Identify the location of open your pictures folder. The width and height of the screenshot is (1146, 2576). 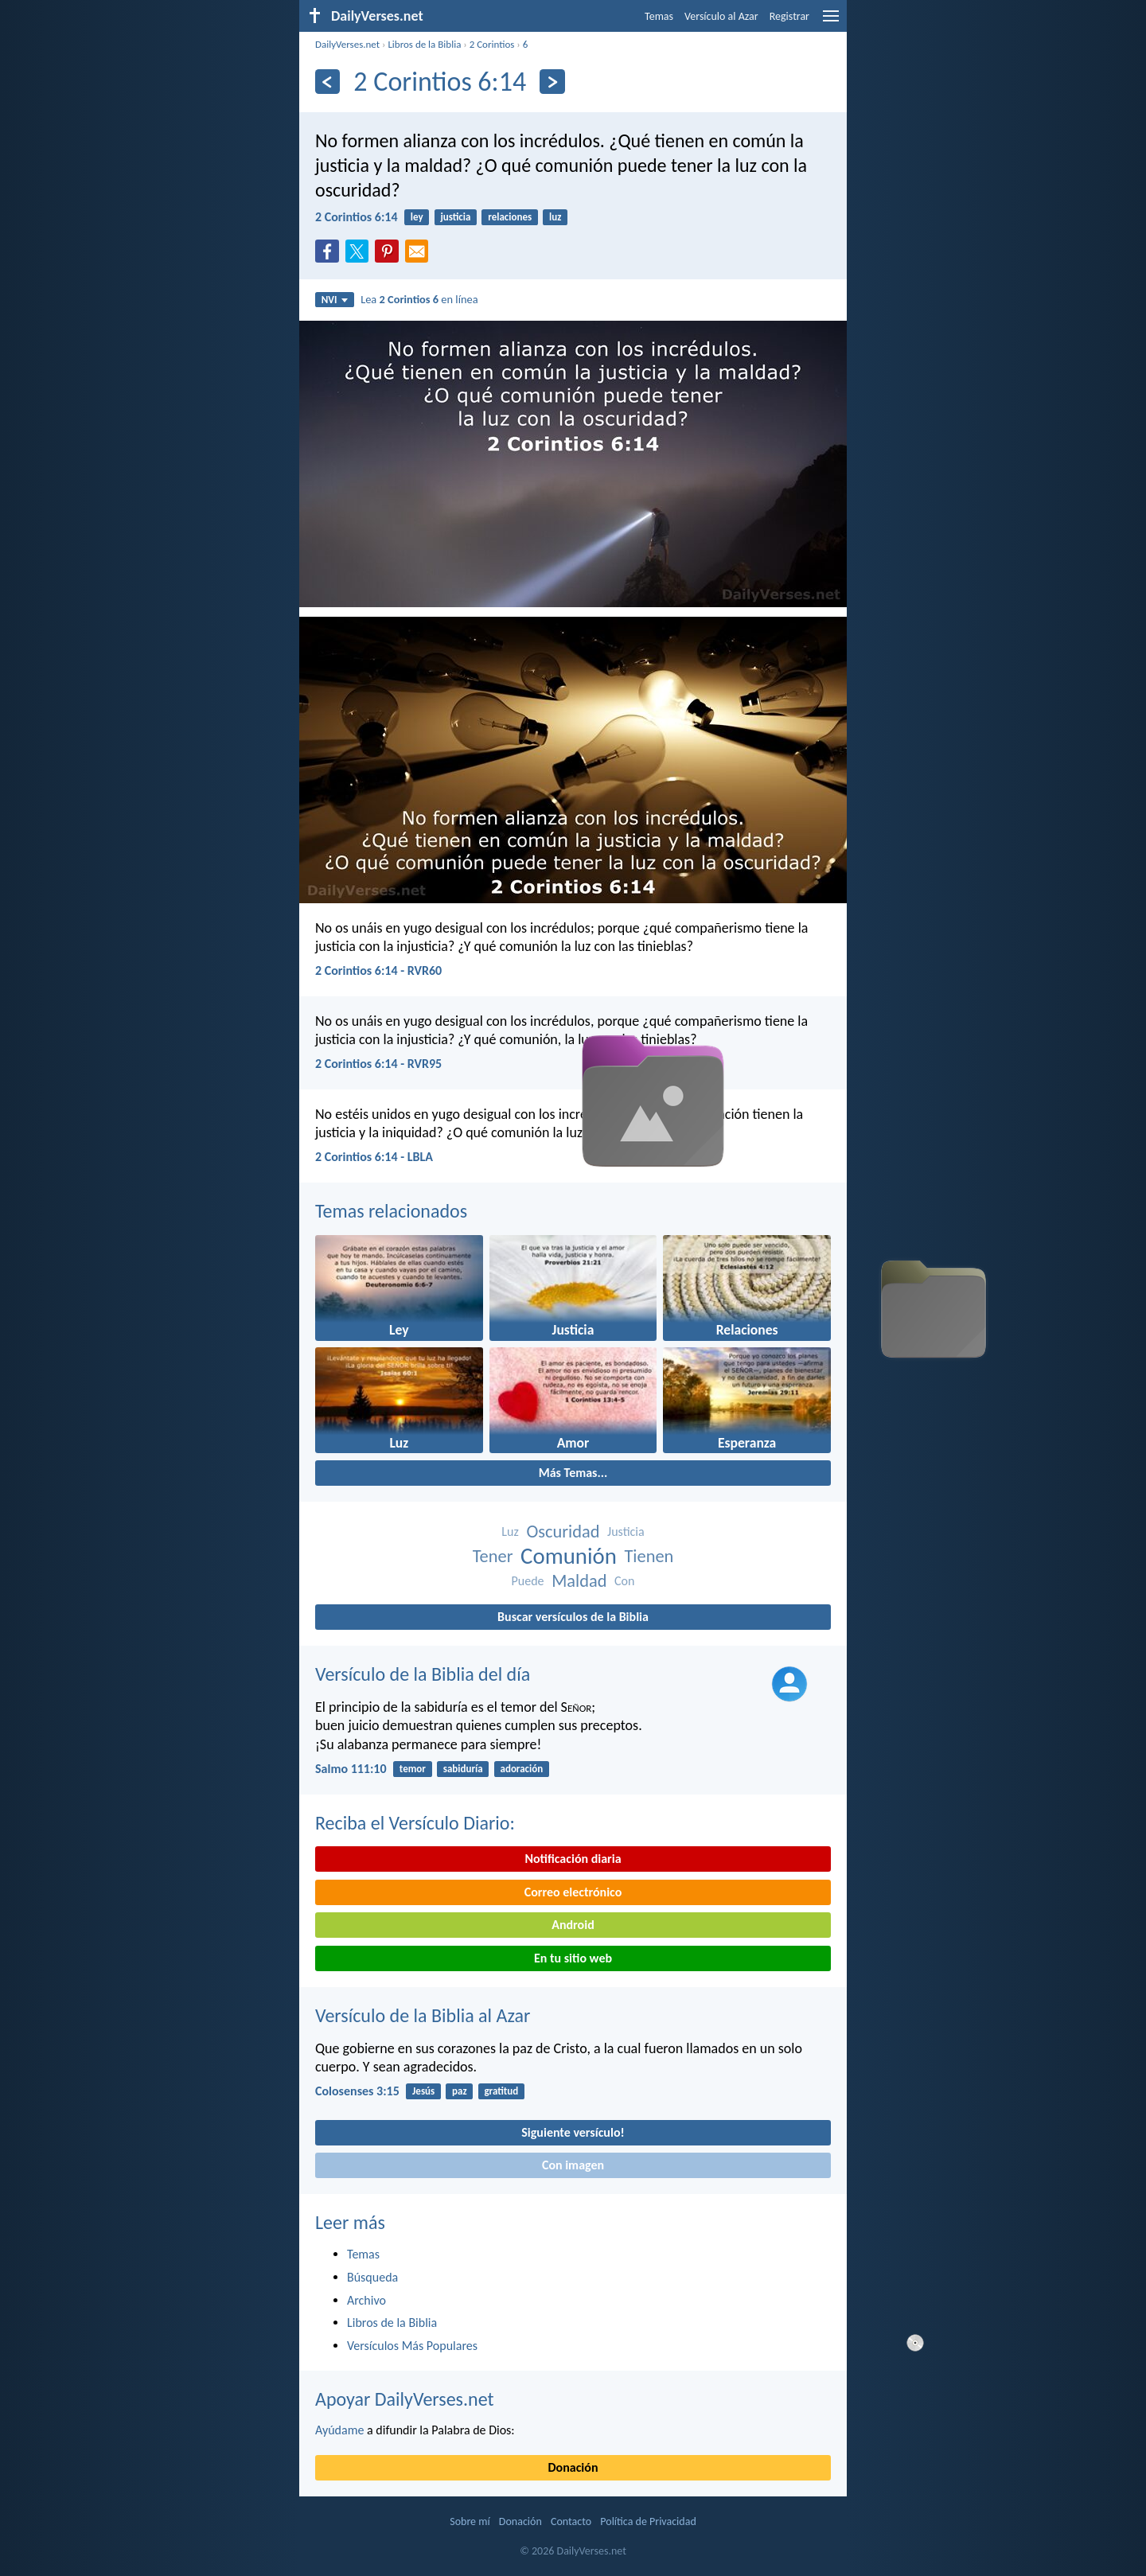
(653, 1101).